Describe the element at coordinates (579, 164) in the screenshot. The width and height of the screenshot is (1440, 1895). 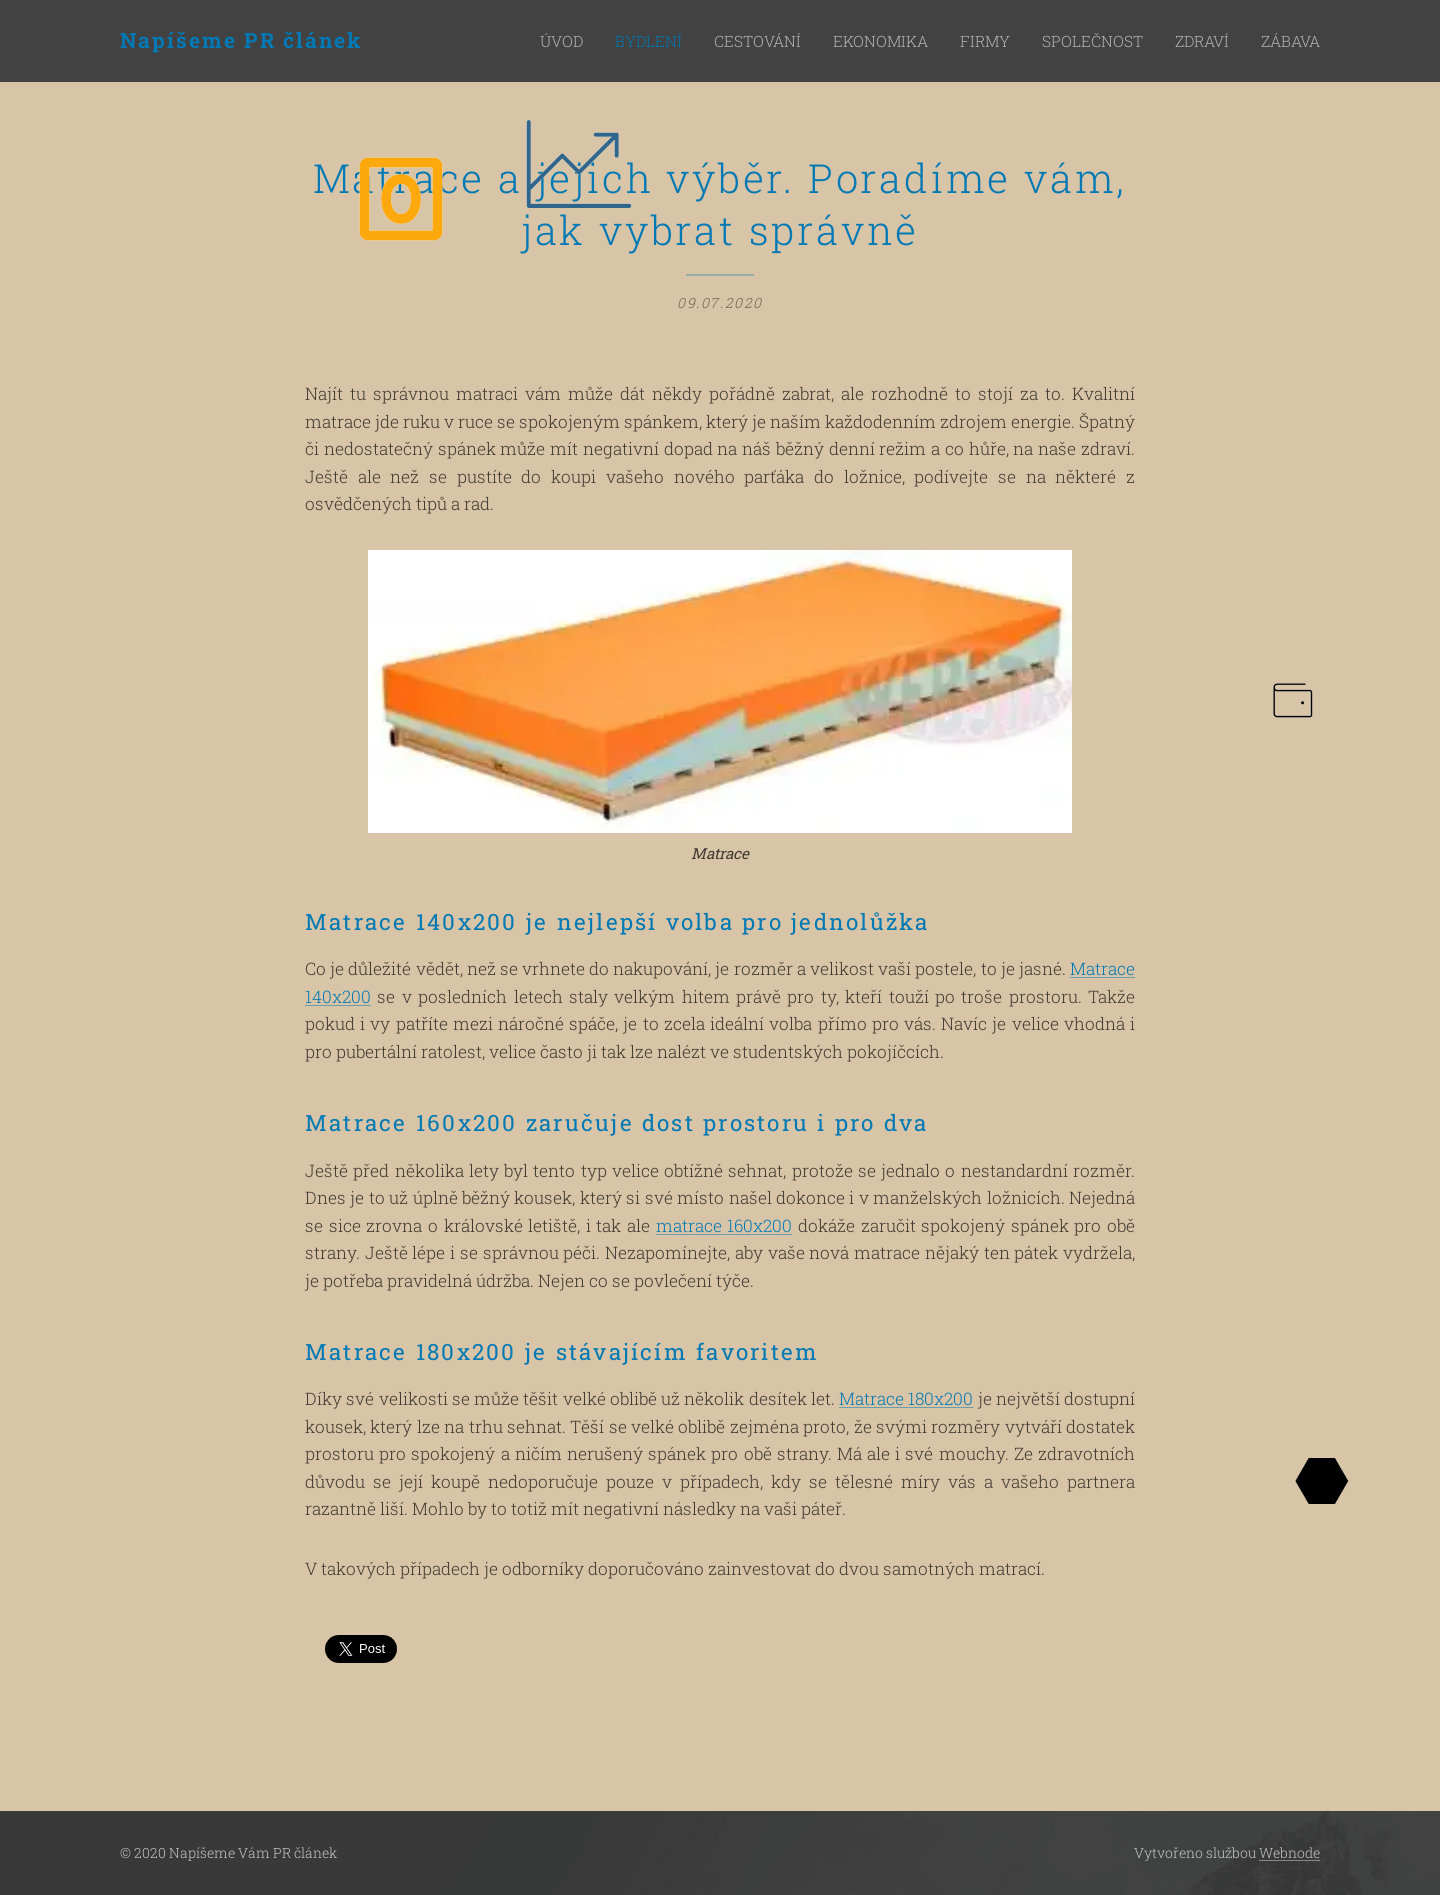
I see `view analytics or performance trends` at that location.